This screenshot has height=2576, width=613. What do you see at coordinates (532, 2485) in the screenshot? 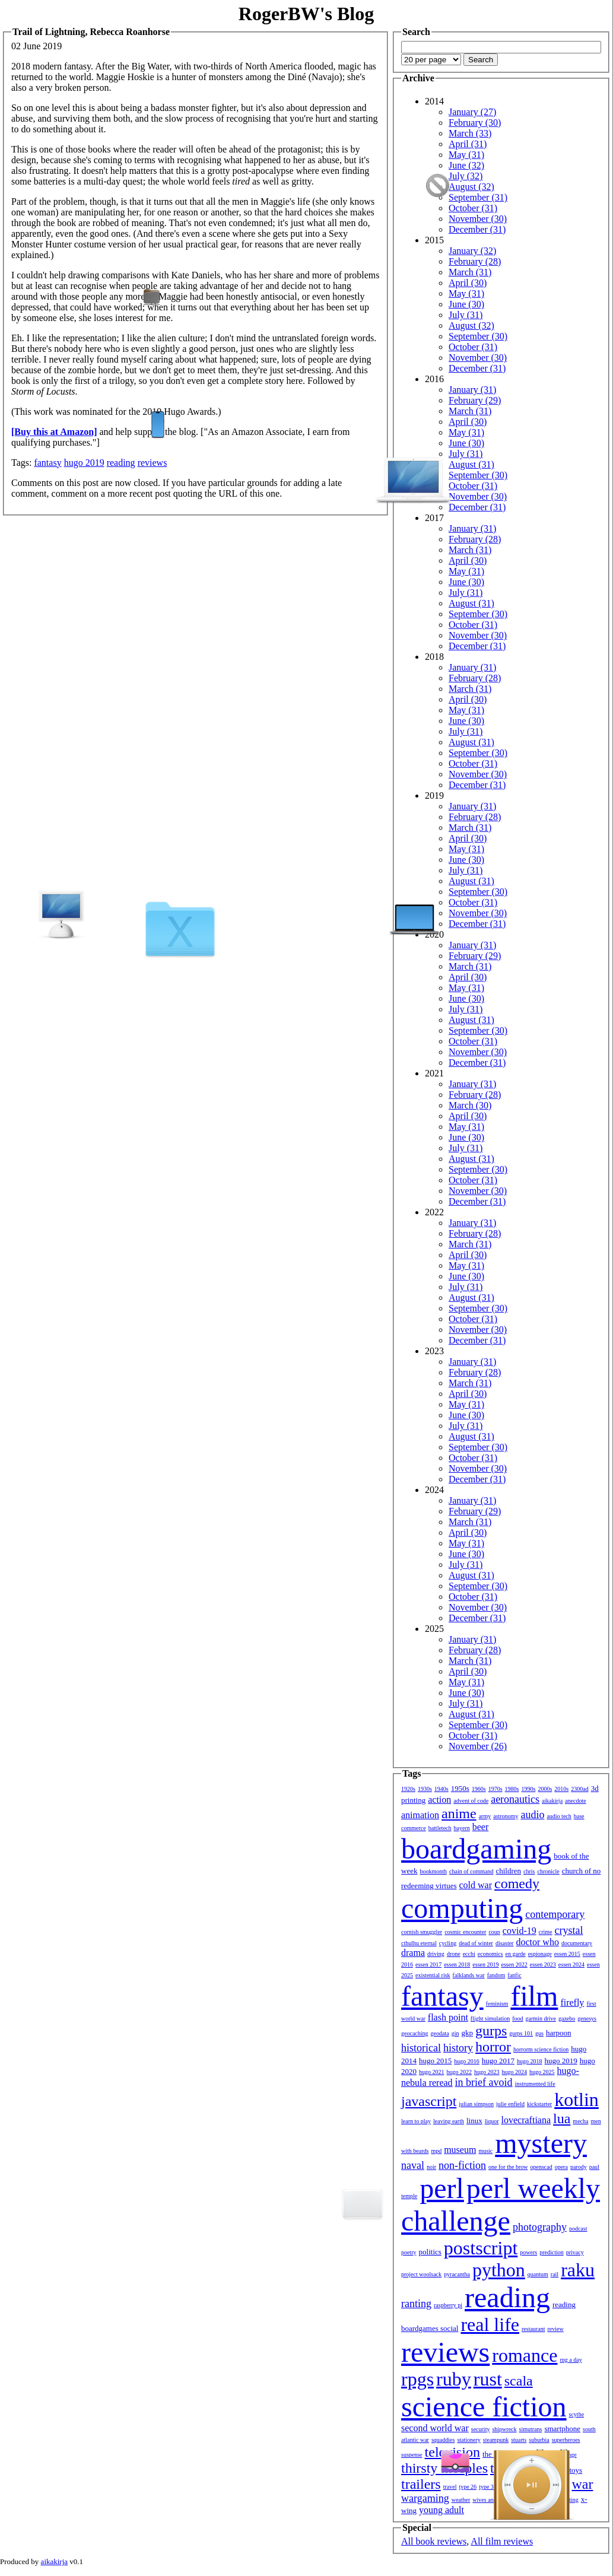
I see `iPod shuffle device in orange` at bounding box center [532, 2485].